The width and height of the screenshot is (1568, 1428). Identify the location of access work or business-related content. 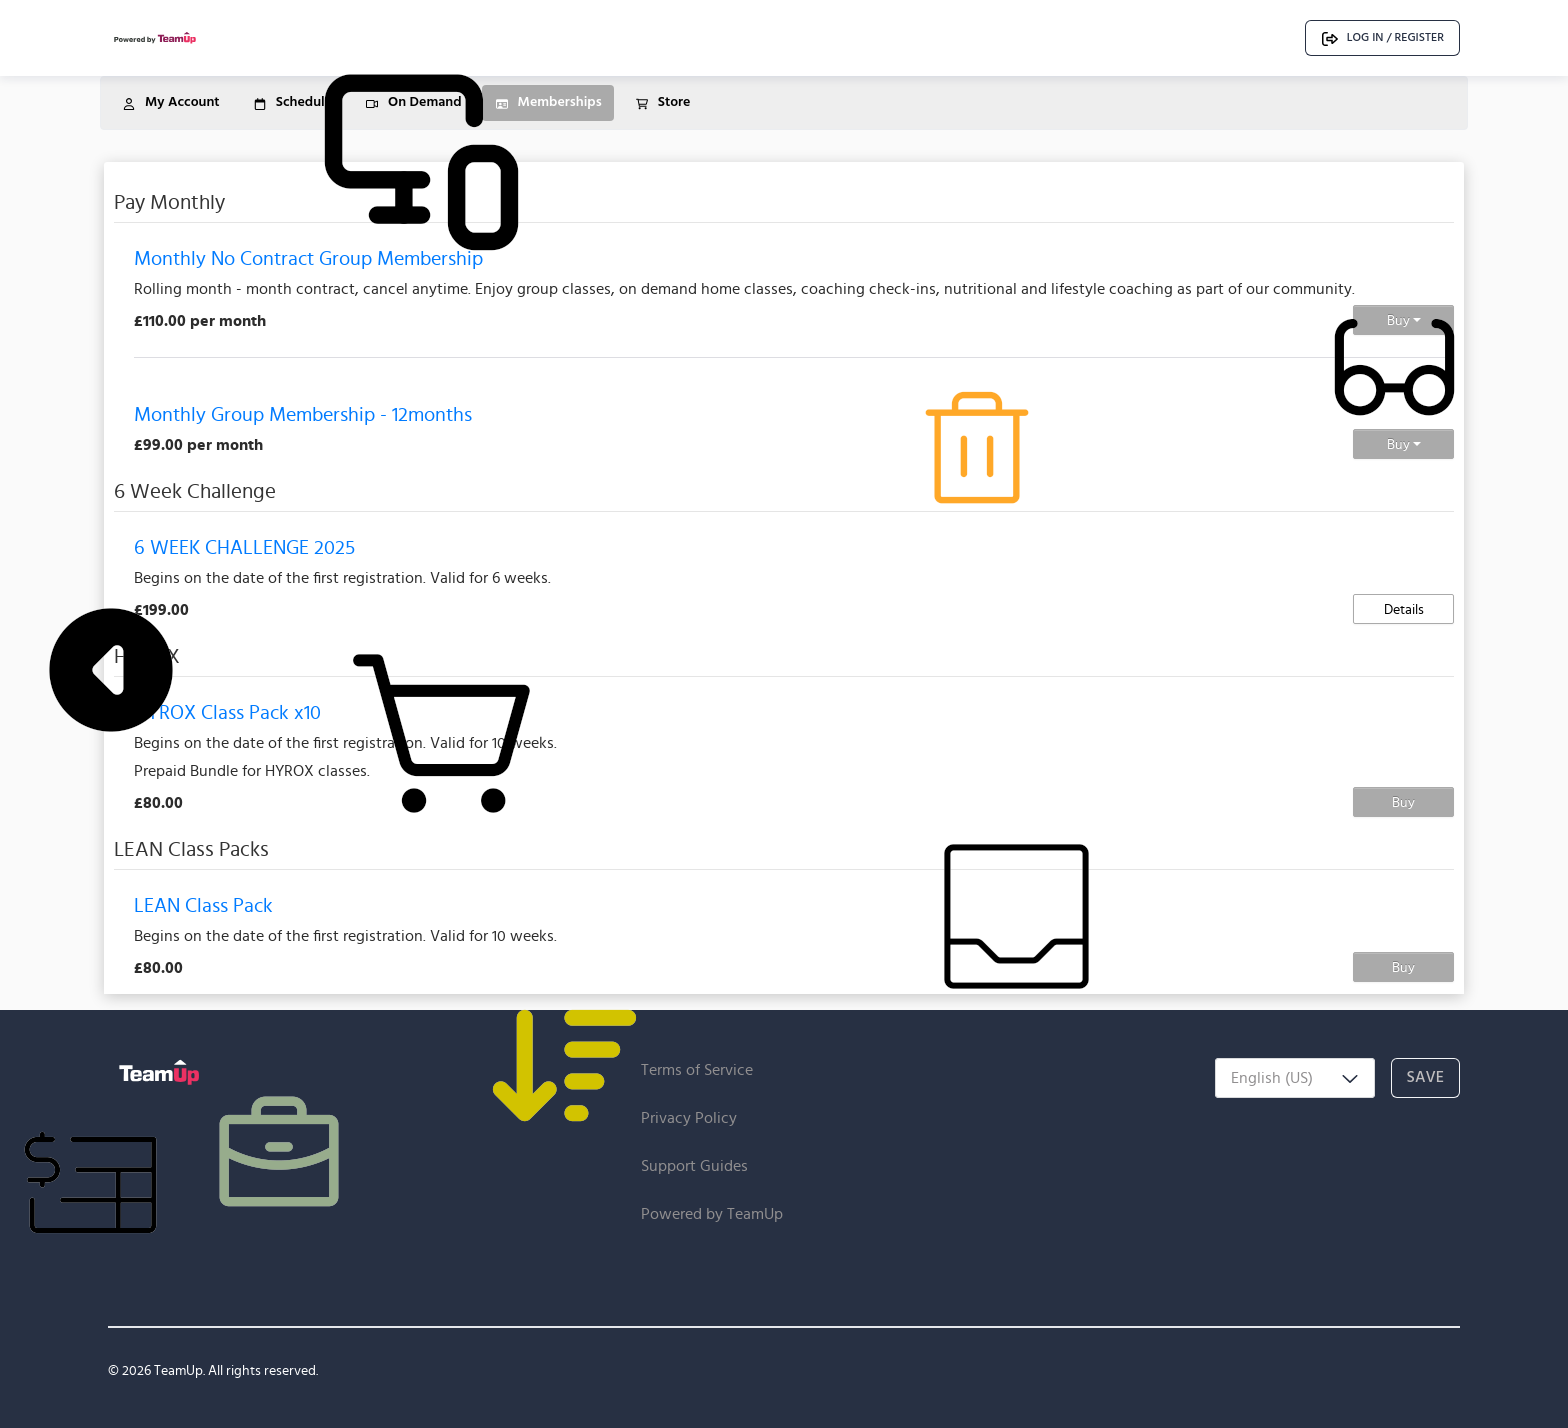
(279, 1156).